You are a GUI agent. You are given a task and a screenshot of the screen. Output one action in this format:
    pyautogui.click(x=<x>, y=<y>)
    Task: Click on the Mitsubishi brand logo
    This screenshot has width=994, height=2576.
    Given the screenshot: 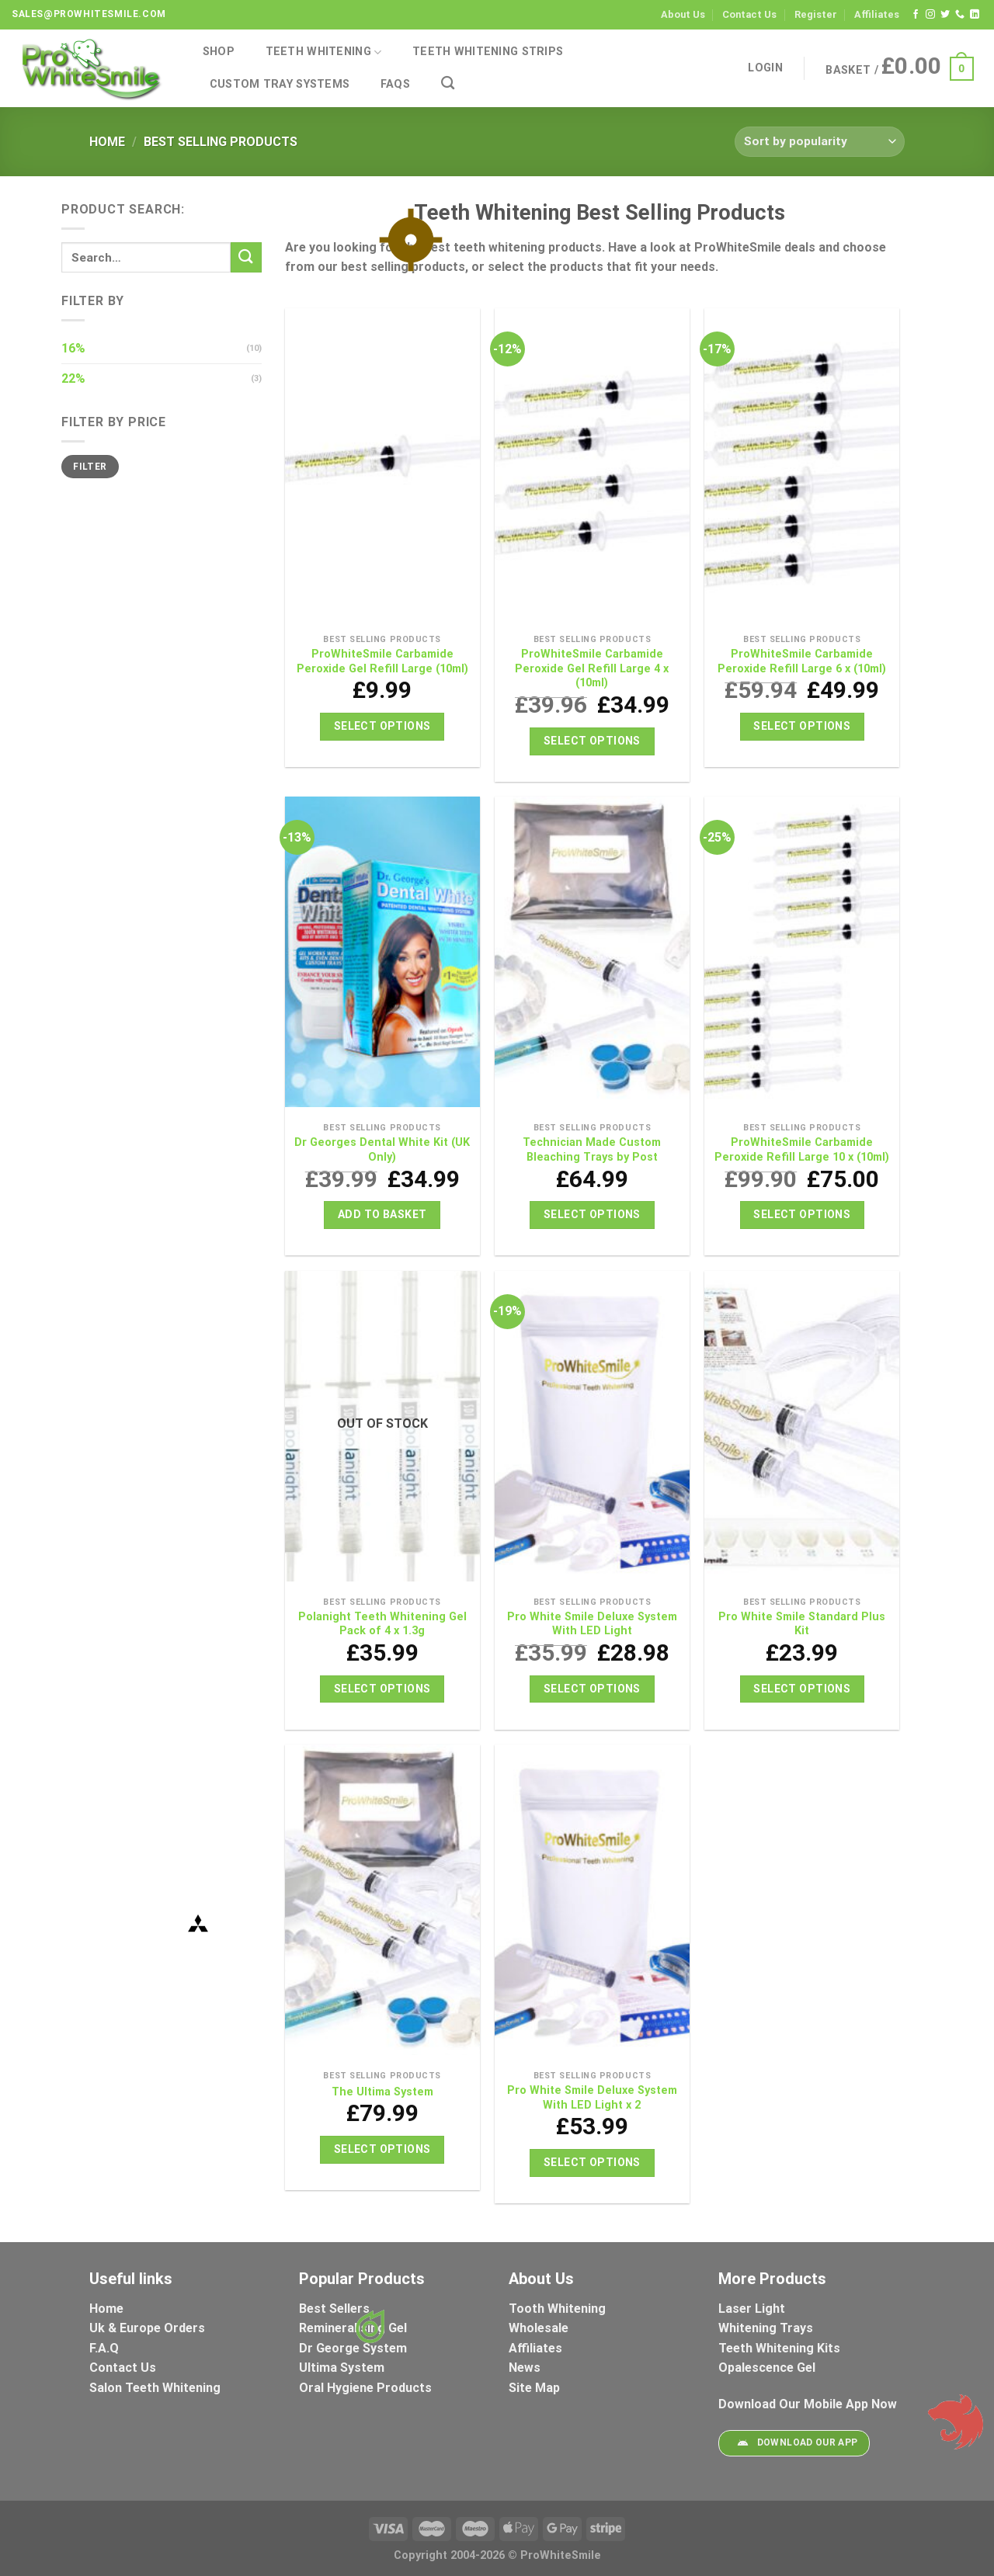 What is the action you would take?
    pyautogui.click(x=198, y=1923)
    